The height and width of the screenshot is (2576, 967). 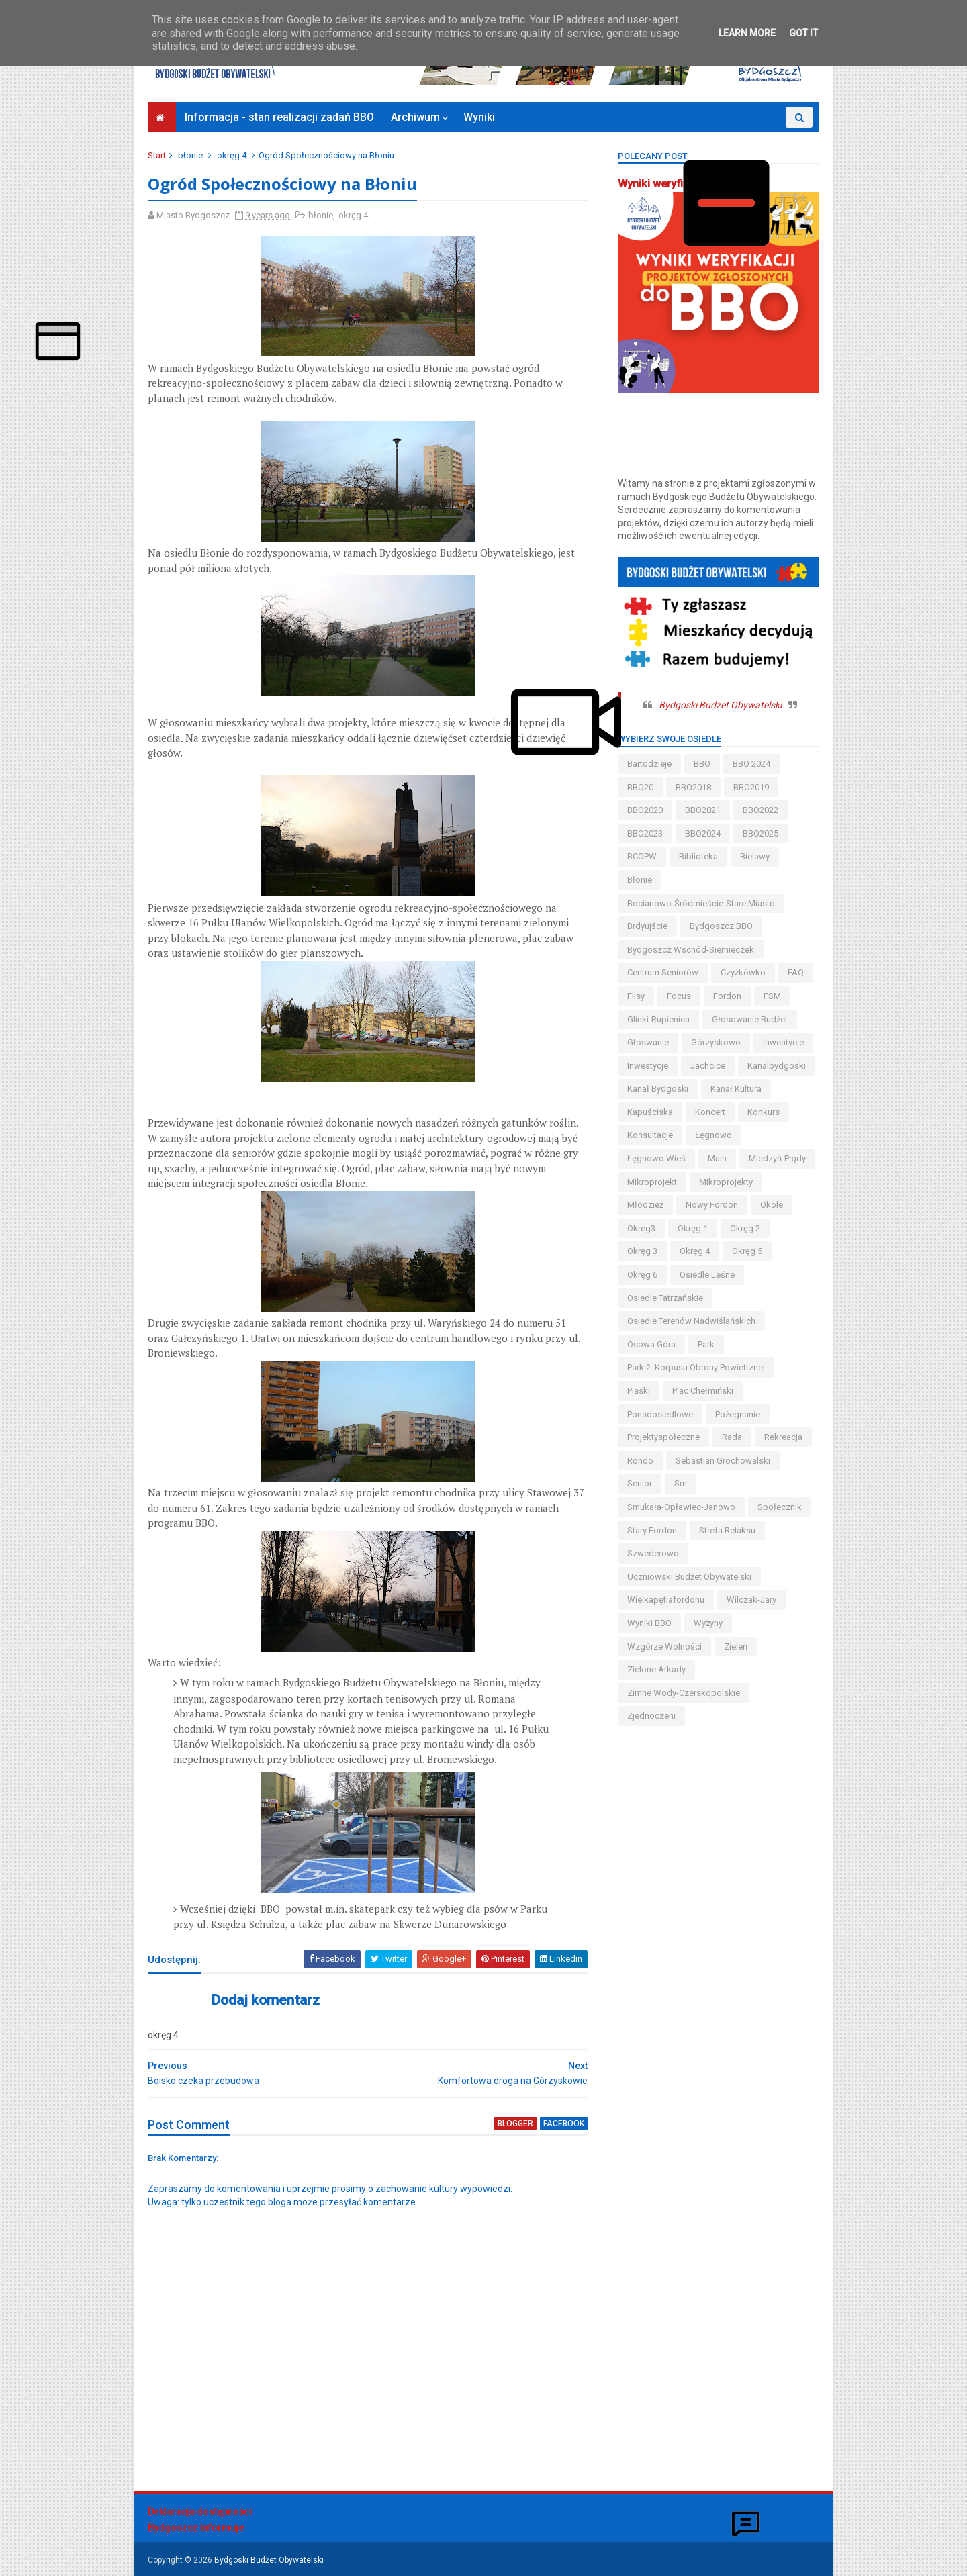 I want to click on start a video call, so click(x=562, y=722).